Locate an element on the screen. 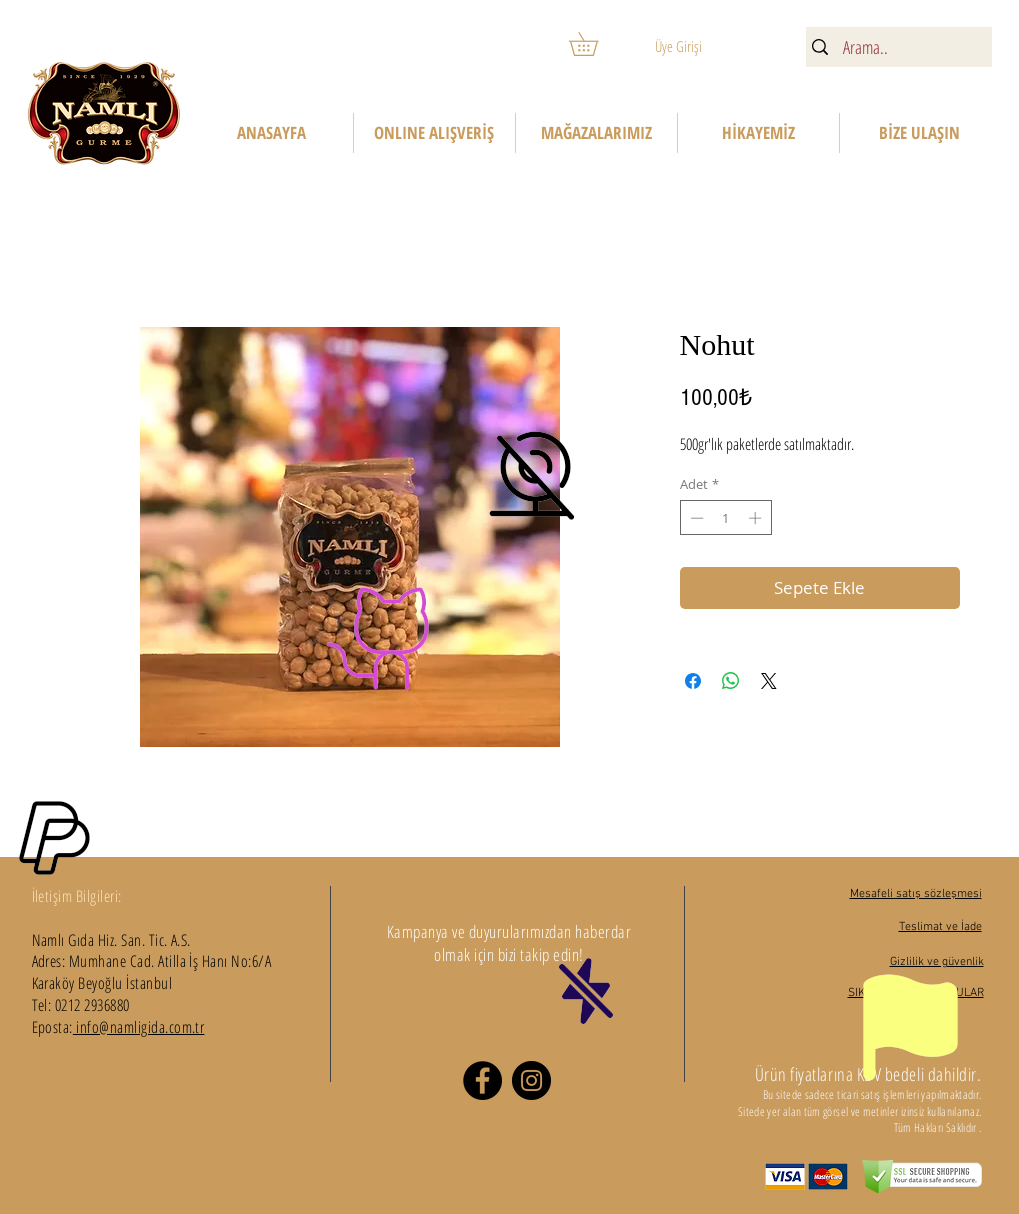  pay with paypal is located at coordinates (53, 838).